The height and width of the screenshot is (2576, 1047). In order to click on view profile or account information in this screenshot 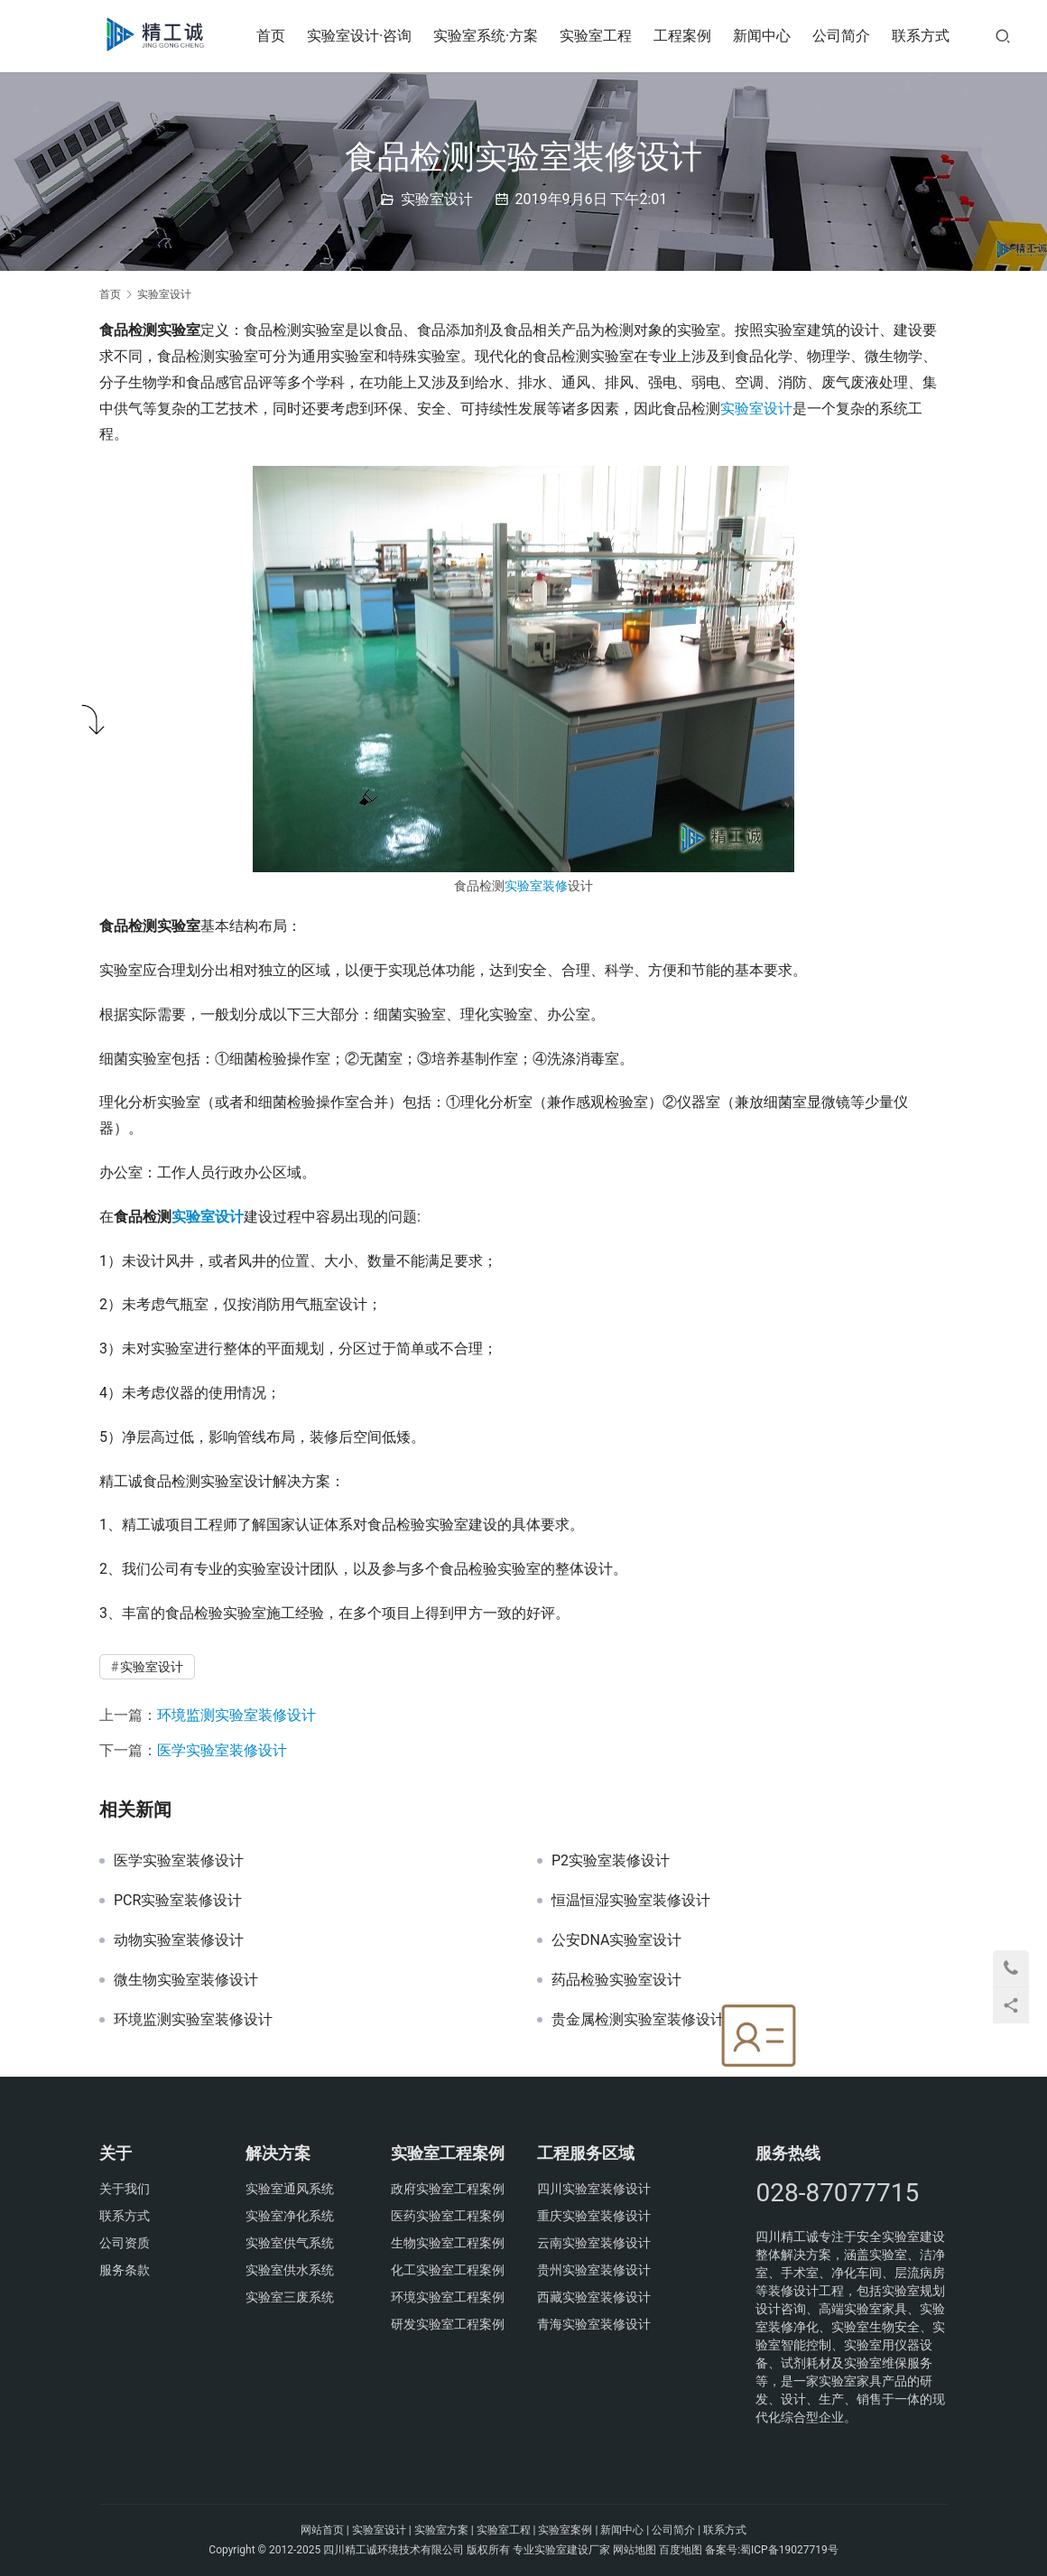, I will do `click(758, 2035)`.